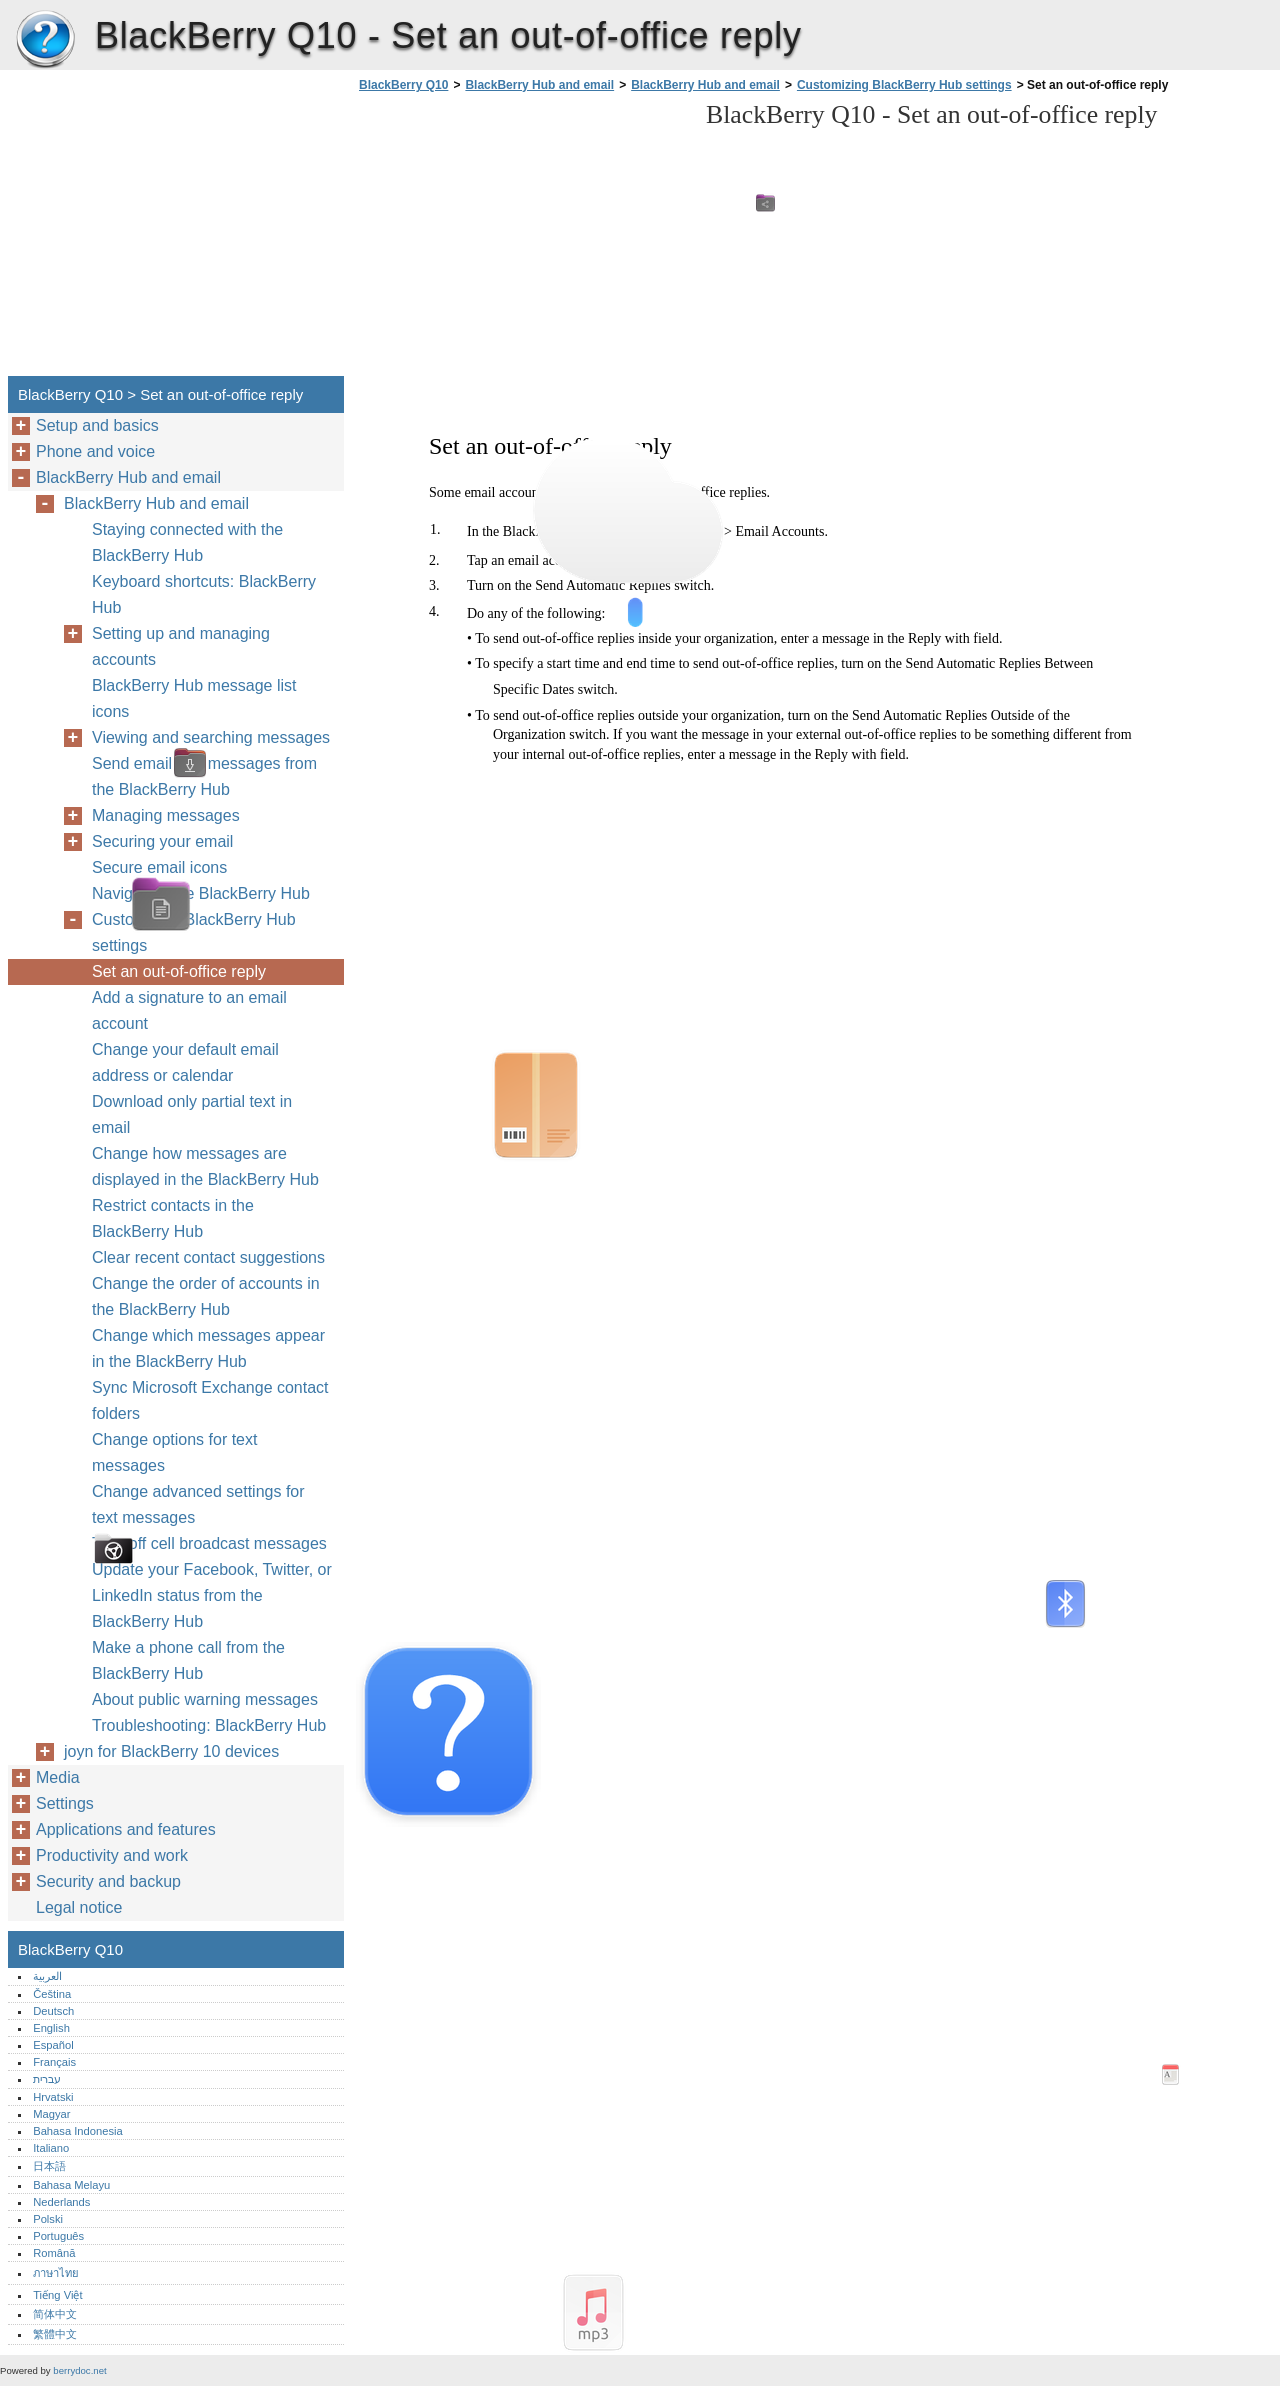 The height and width of the screenshot is (2386, 1280). What do you see at coordinates (1065, 1603) in the screenshot?
I see `indicates bluetooth is currently active` at bounding box center [1065, 1603].